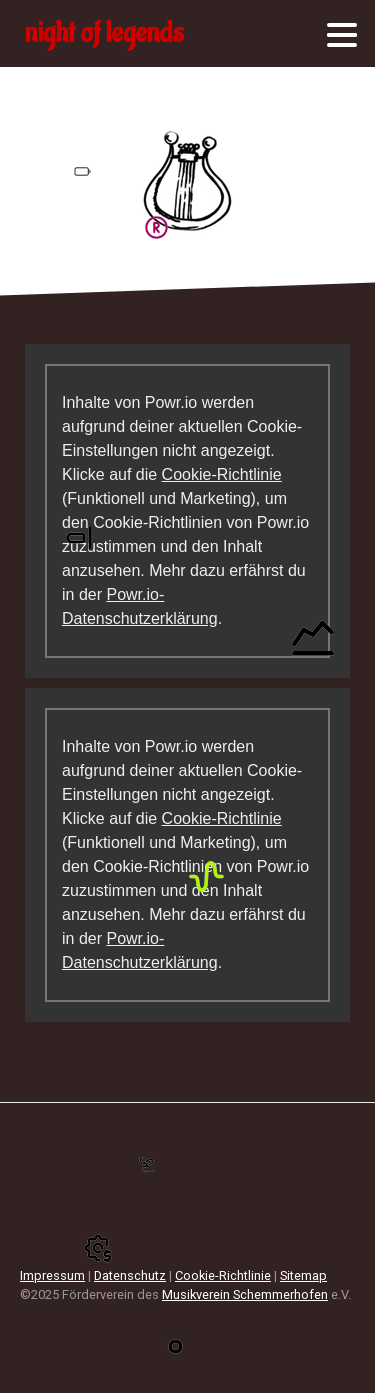 This screenshot has width=375, height=1393. What do you see at coordinates (98, 1248) in the screenshot?
I see `access payment or billing settings` at bounding box center [98, 1248].